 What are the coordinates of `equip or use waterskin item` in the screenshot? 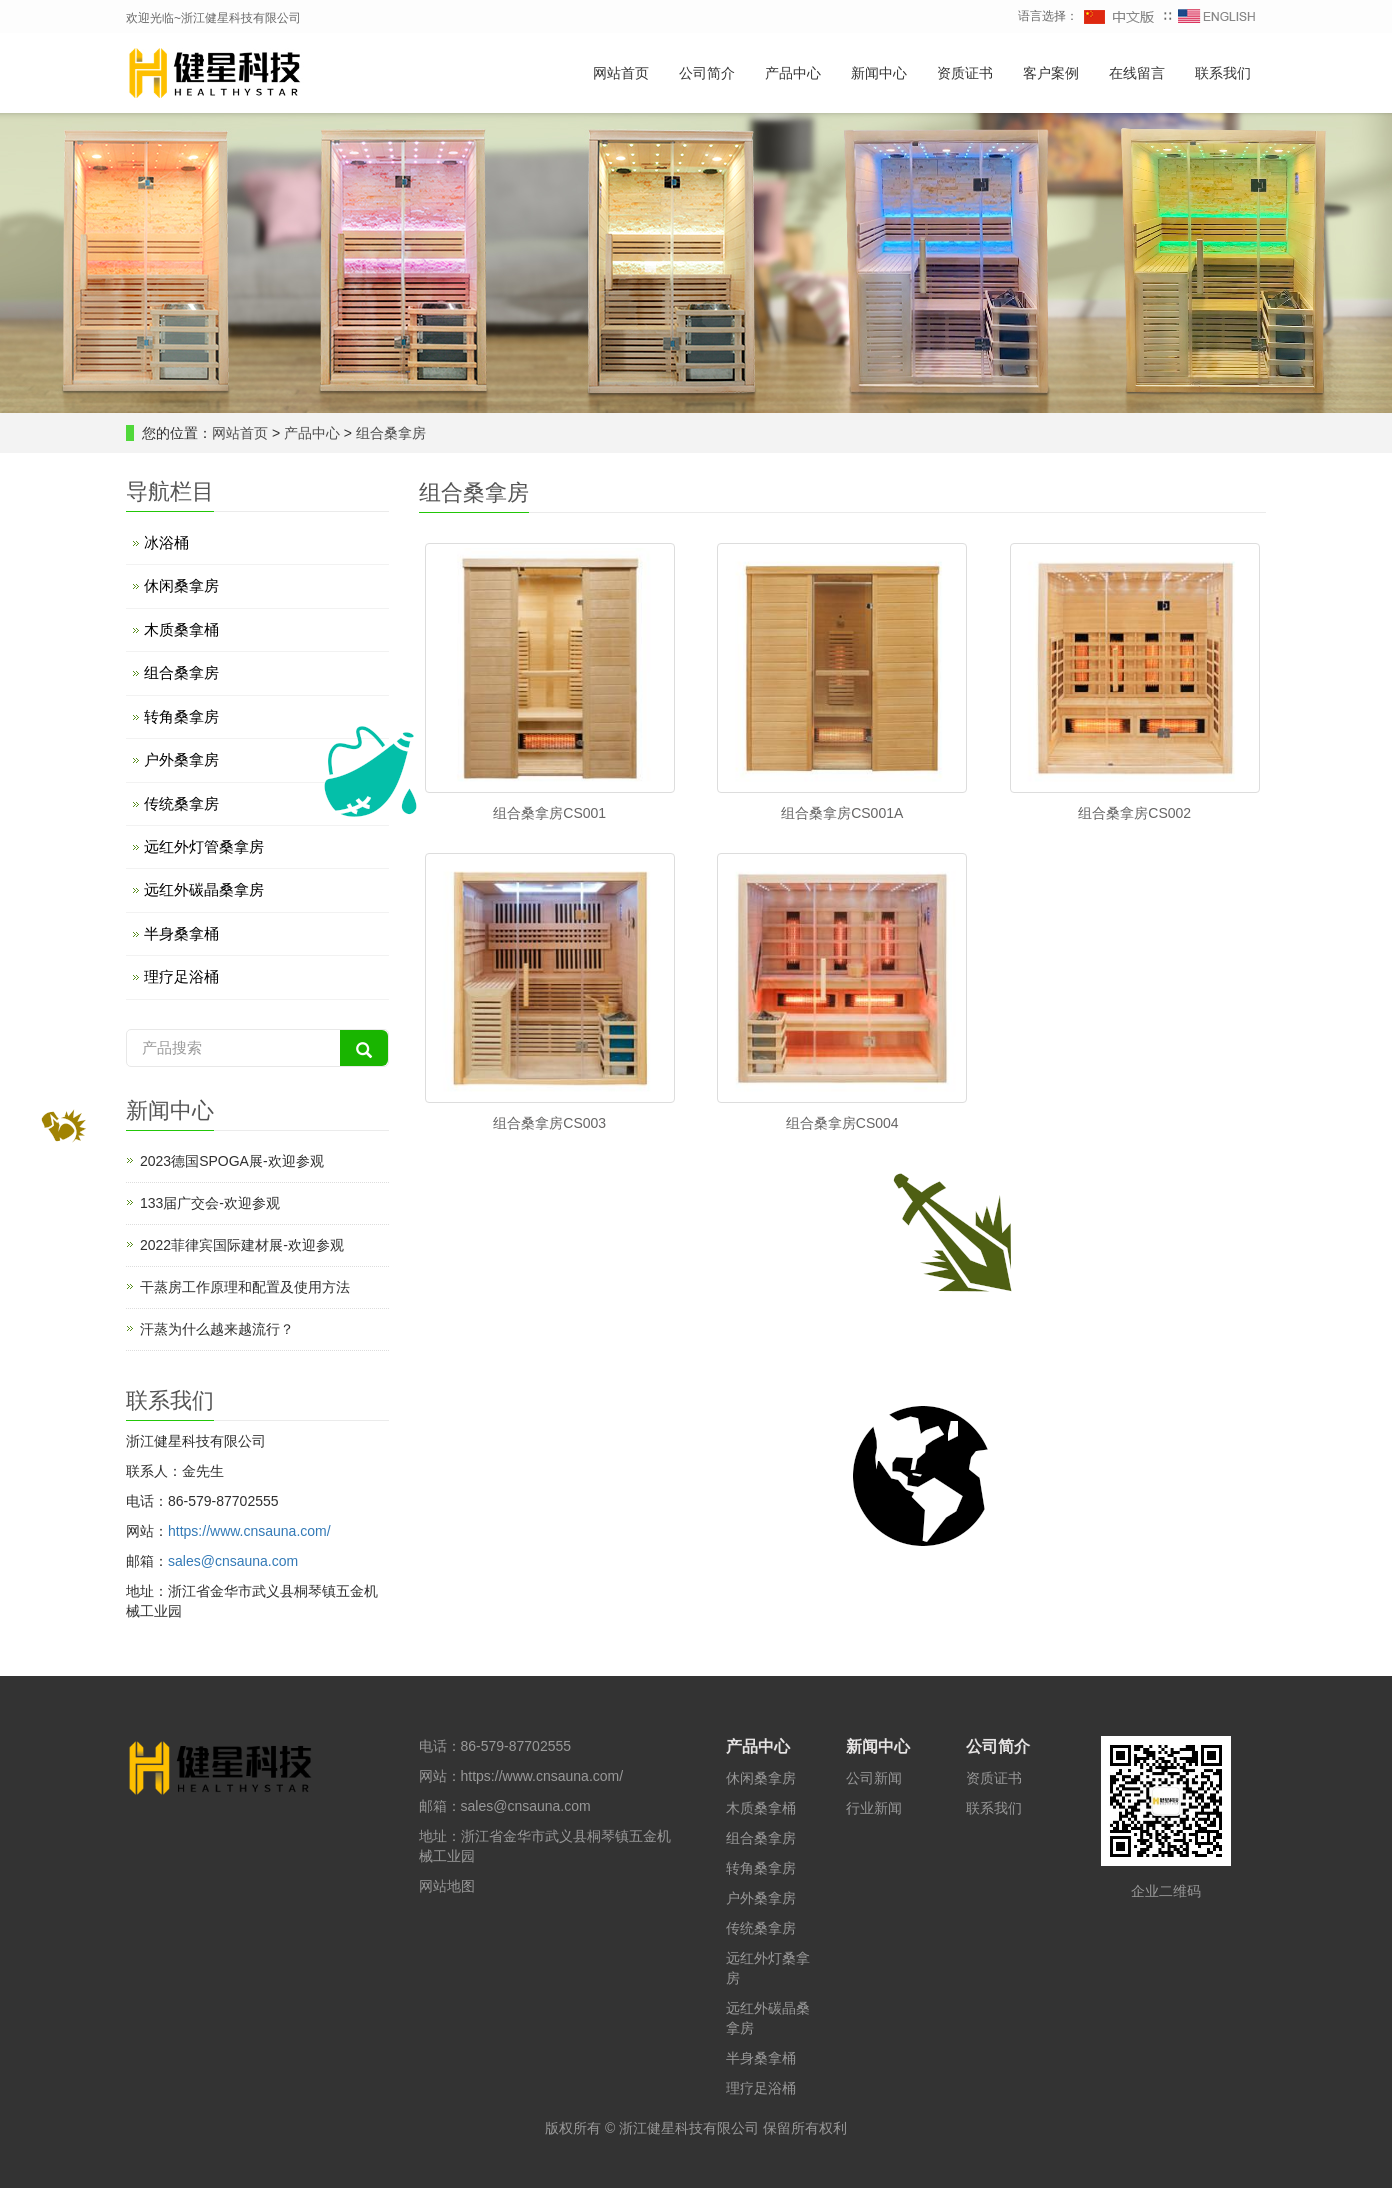 It's located at (370, 771).